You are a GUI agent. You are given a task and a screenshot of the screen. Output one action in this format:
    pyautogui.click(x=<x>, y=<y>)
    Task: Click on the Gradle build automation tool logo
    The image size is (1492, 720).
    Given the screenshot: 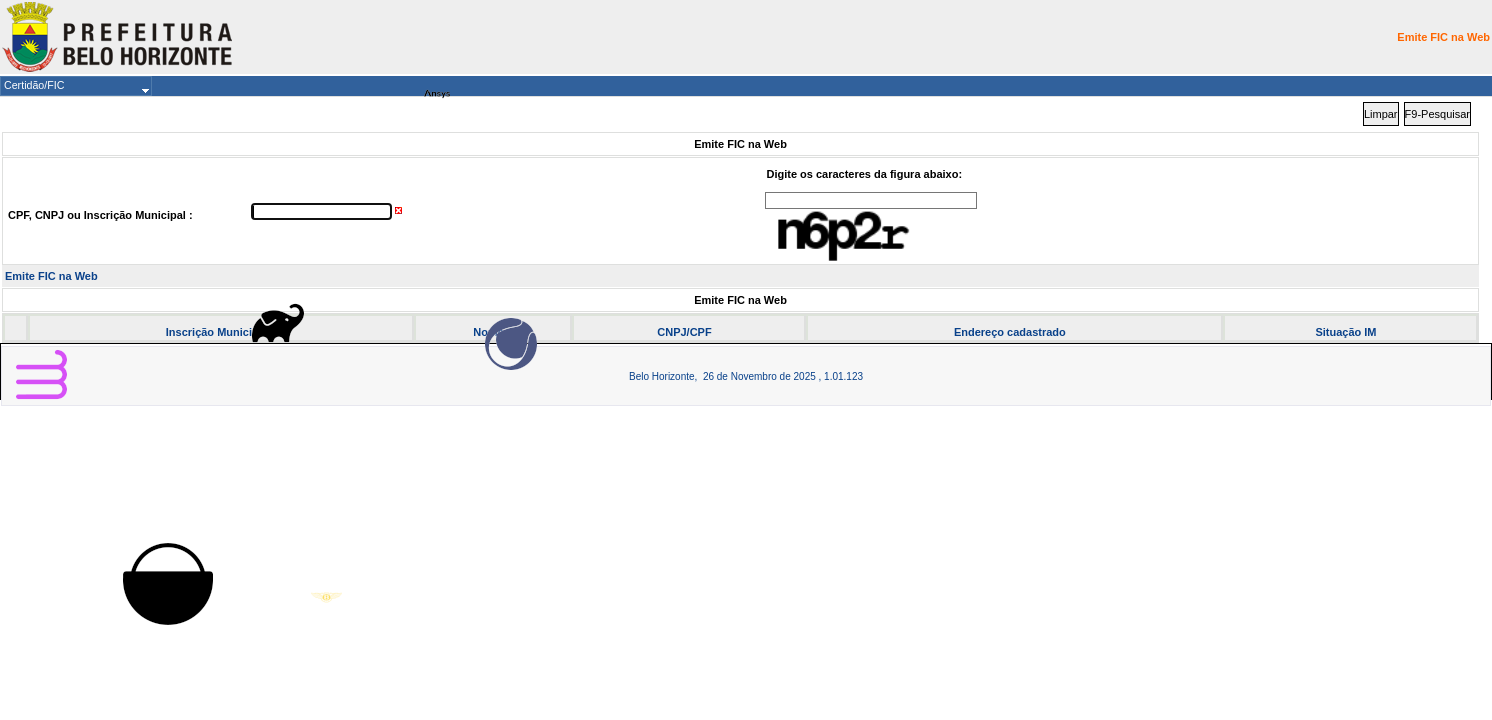 What is the action you would take?
    pyautogui.click(x=278, y=323)
    